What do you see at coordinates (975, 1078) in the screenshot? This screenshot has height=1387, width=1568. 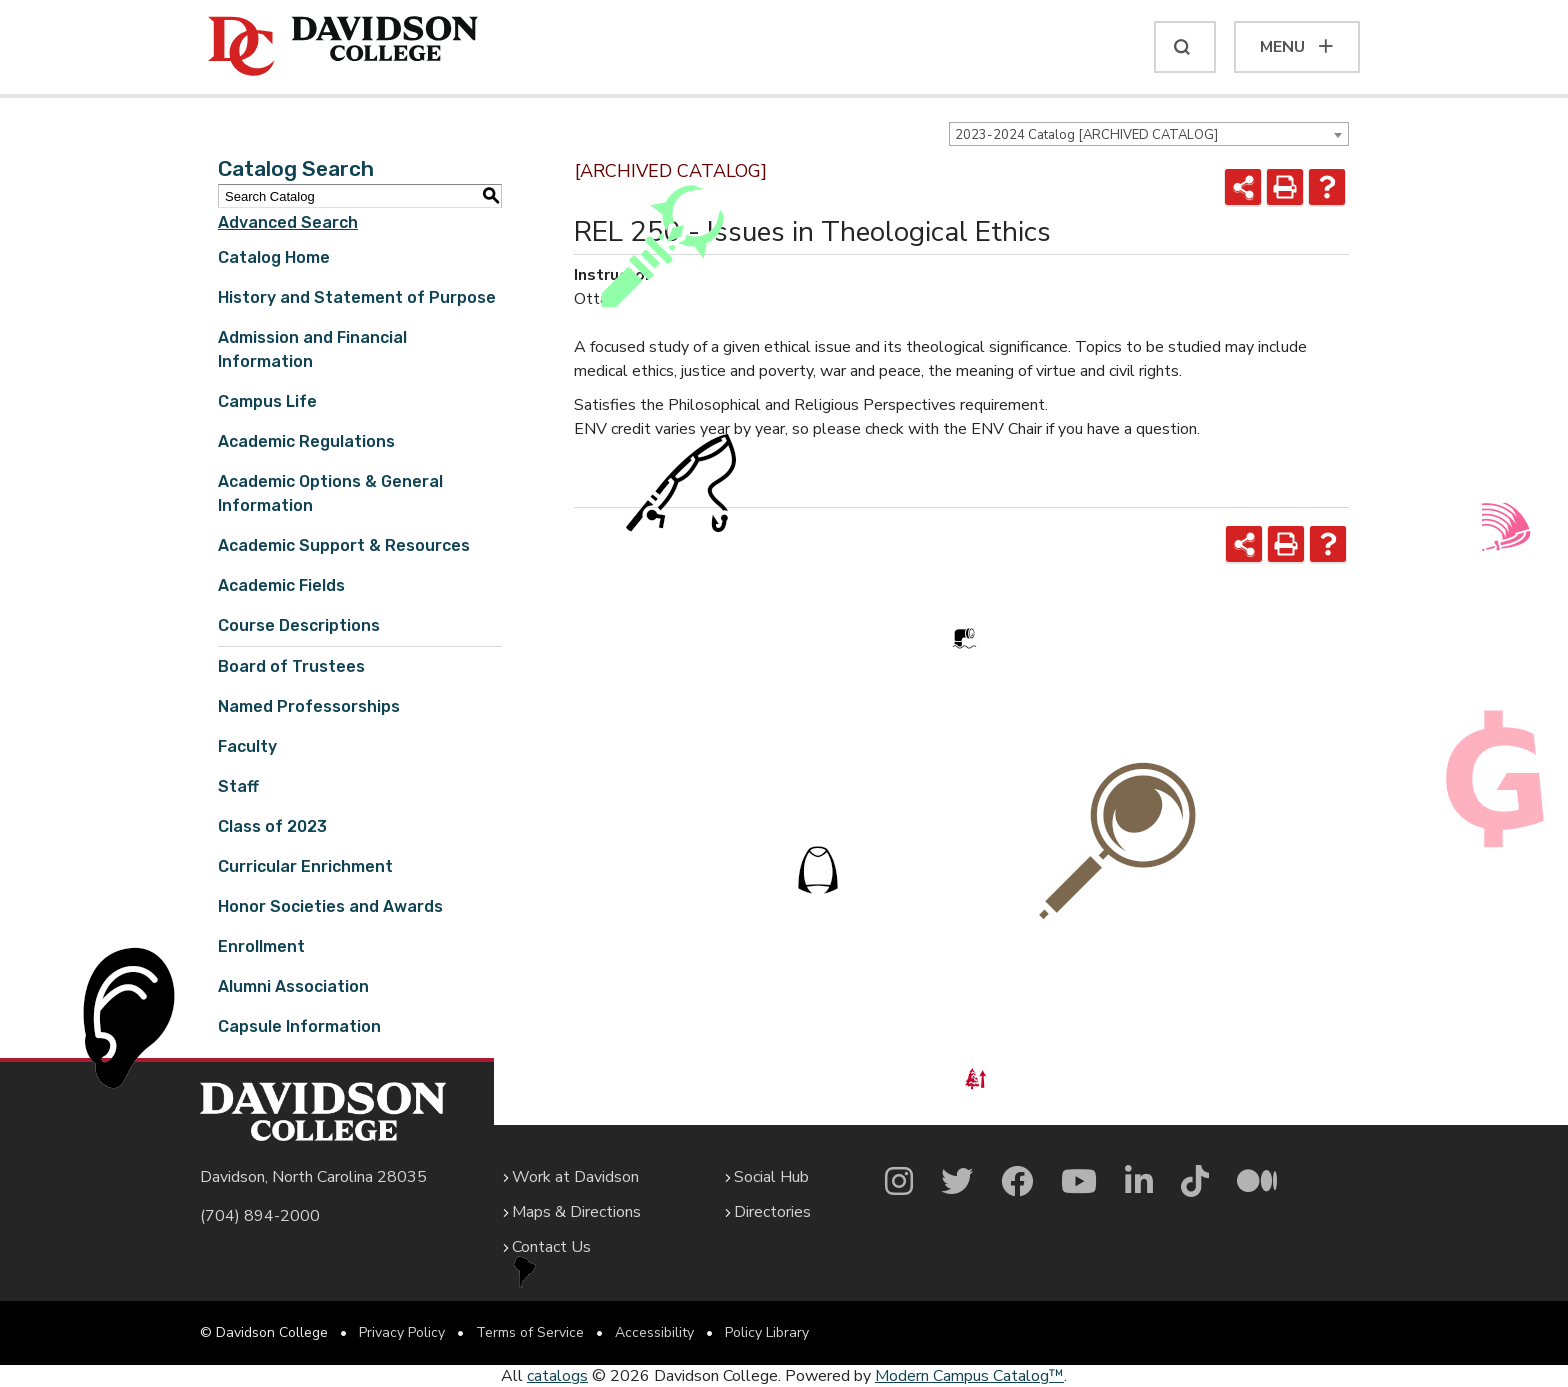 I see `track your forest or tree growth progress` at bounding box center [975, 1078].